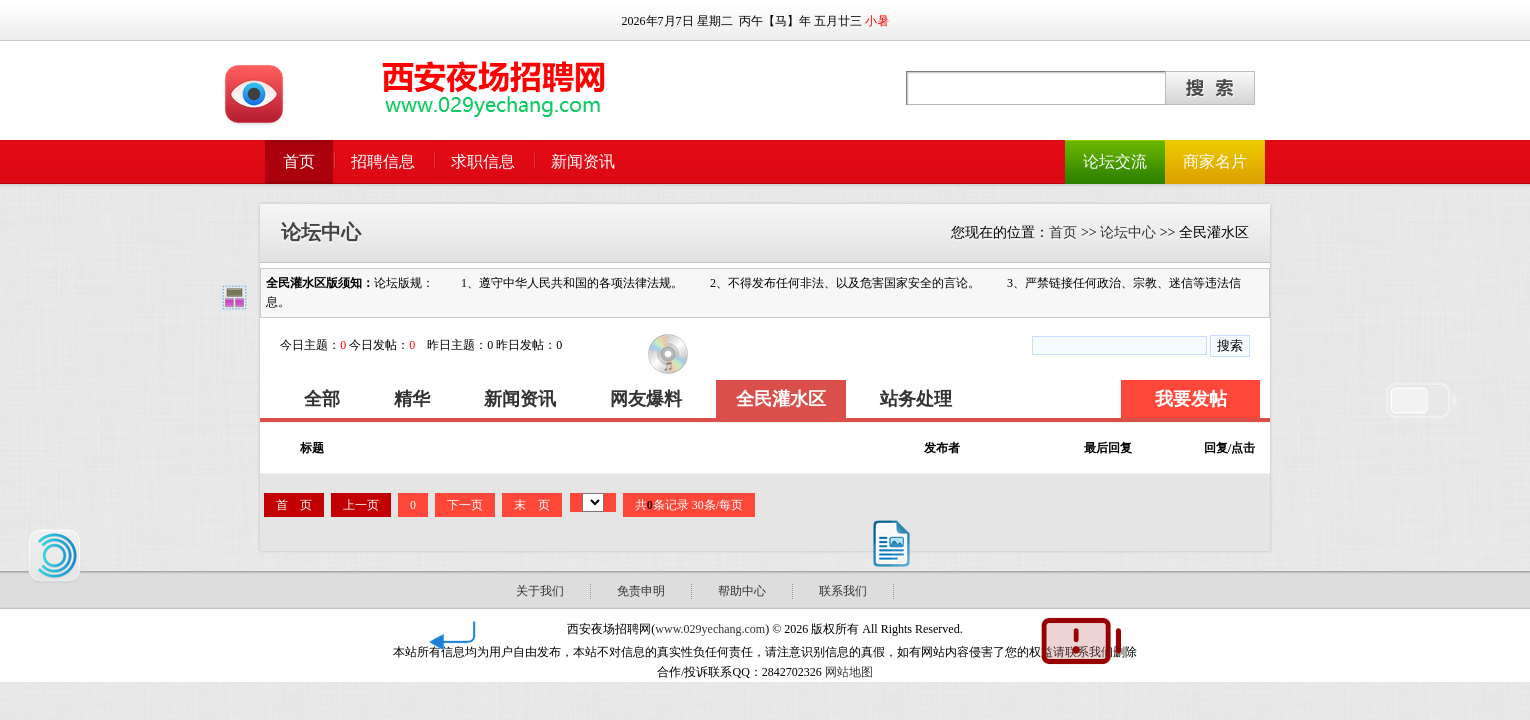 This screenshot has width=1530, height=720. What do you see at coordinates (668, 354) in the screenshot?
I see `audio CD or music disc detected` at bounding box center [668, 354].